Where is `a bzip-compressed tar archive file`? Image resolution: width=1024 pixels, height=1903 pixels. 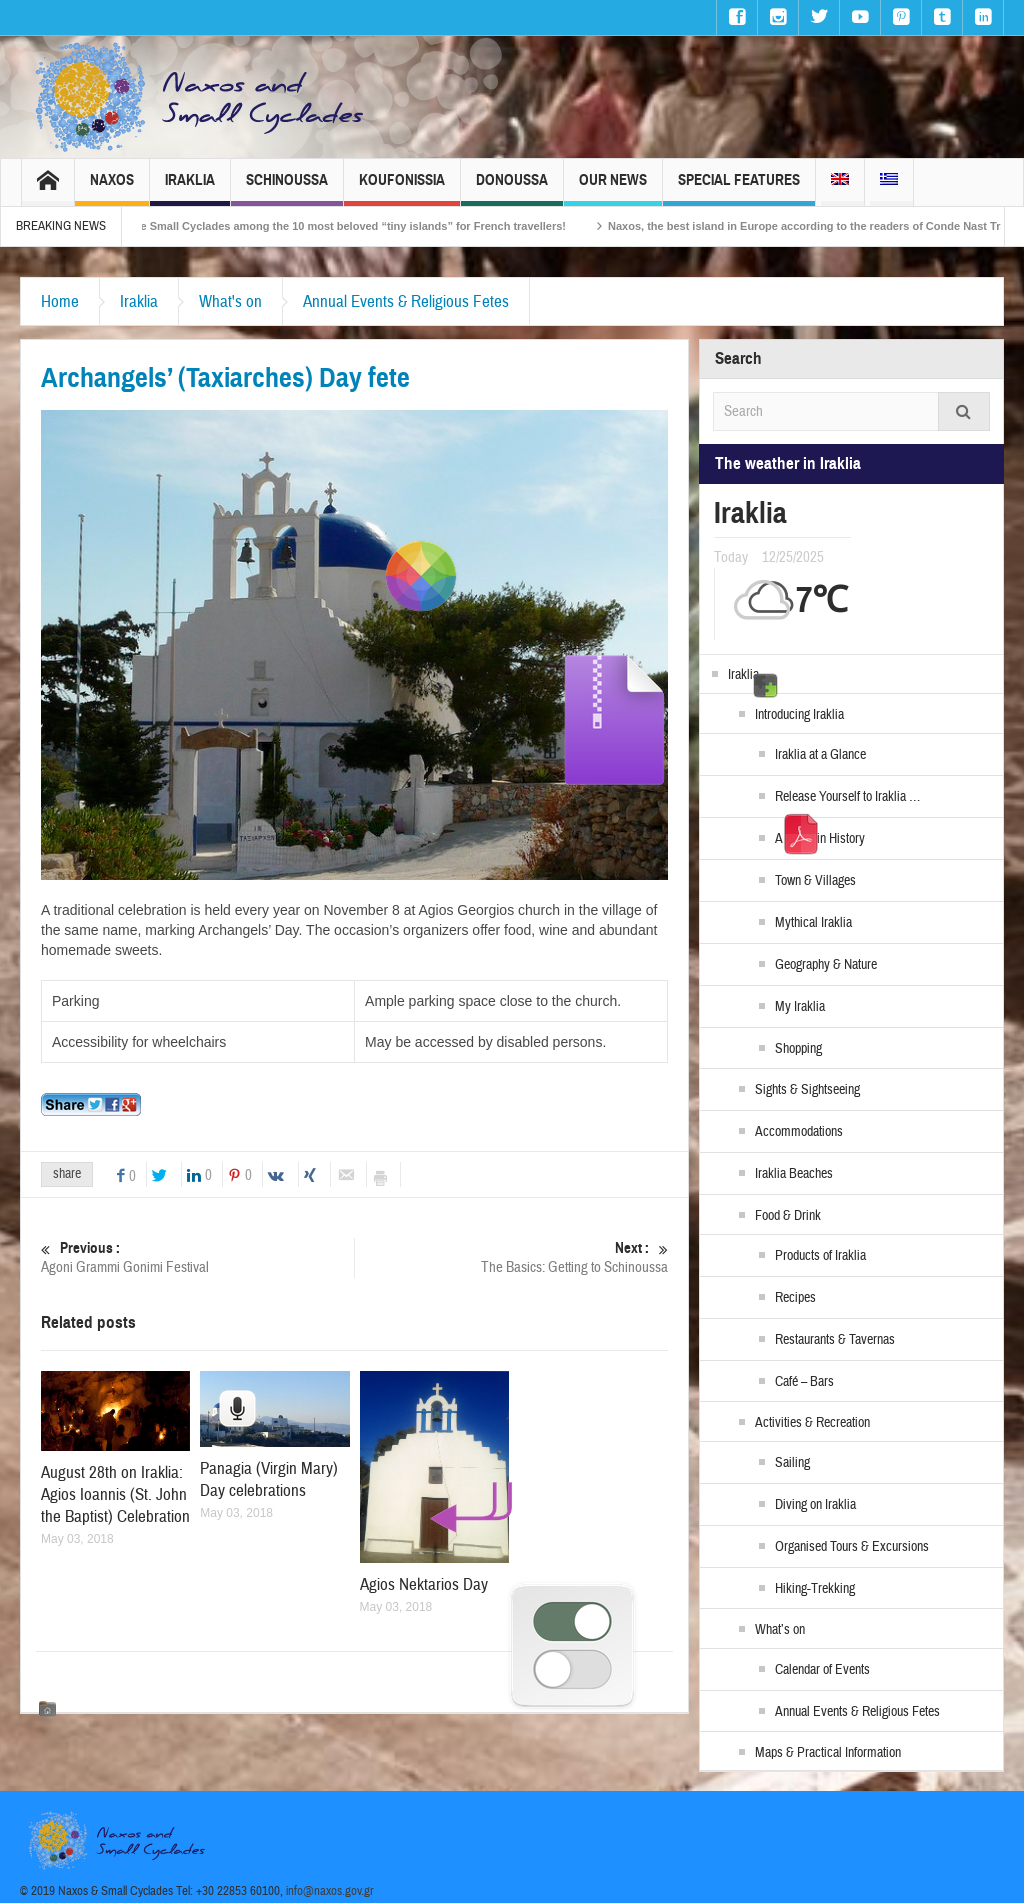
a bzip-compressed tar archive file is located at coordinates (614, 722).